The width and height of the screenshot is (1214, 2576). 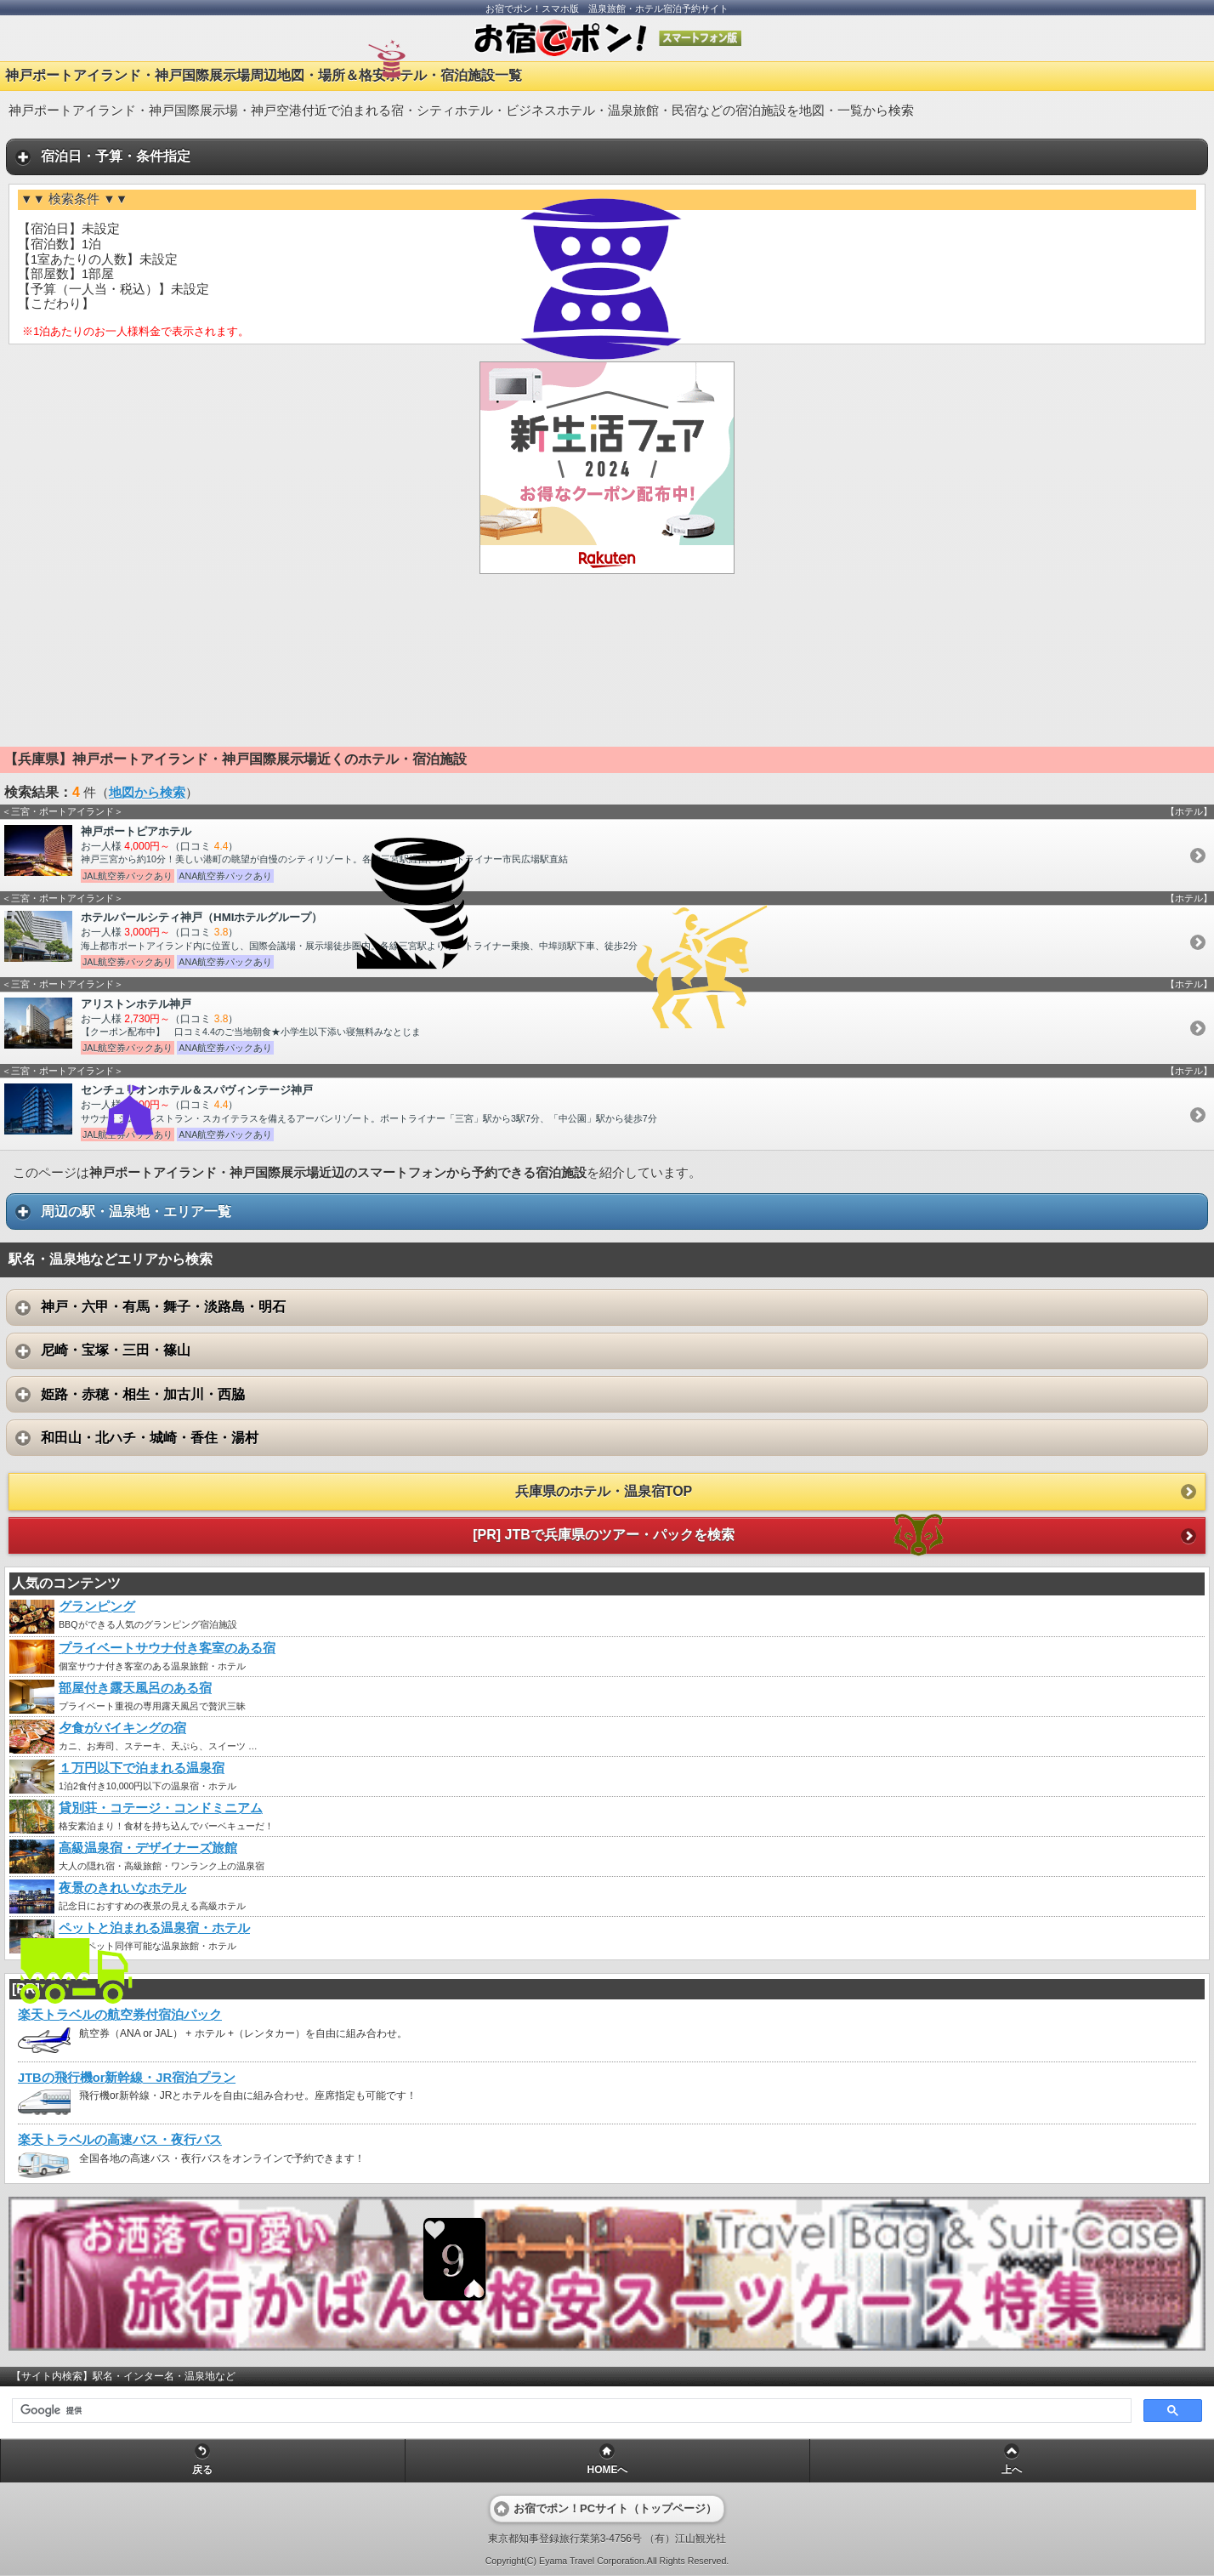 I want to click on access magic or special effects features, so click(x=387, y=59).